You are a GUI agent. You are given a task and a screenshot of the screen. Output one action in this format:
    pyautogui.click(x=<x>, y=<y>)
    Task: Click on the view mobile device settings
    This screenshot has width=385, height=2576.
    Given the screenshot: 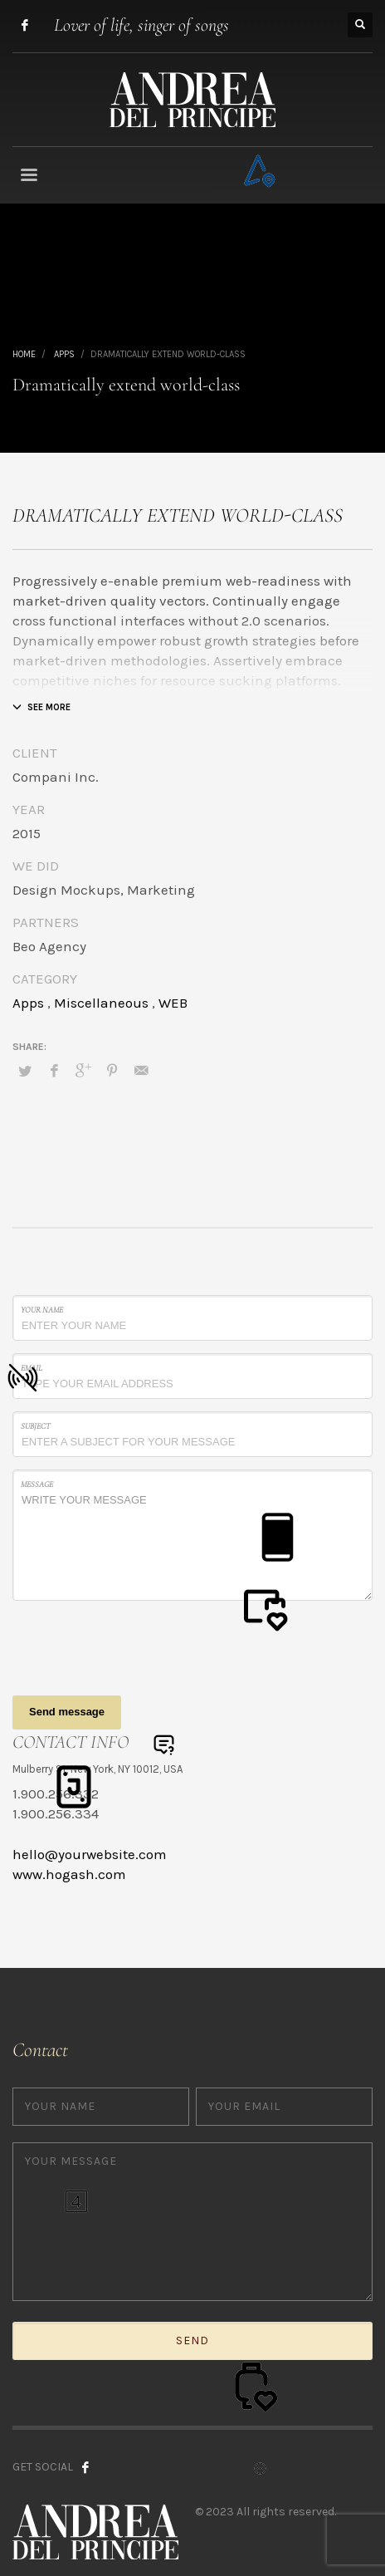 What is the action you would take?
    pyautogui.click(x=277, y=1537)
    